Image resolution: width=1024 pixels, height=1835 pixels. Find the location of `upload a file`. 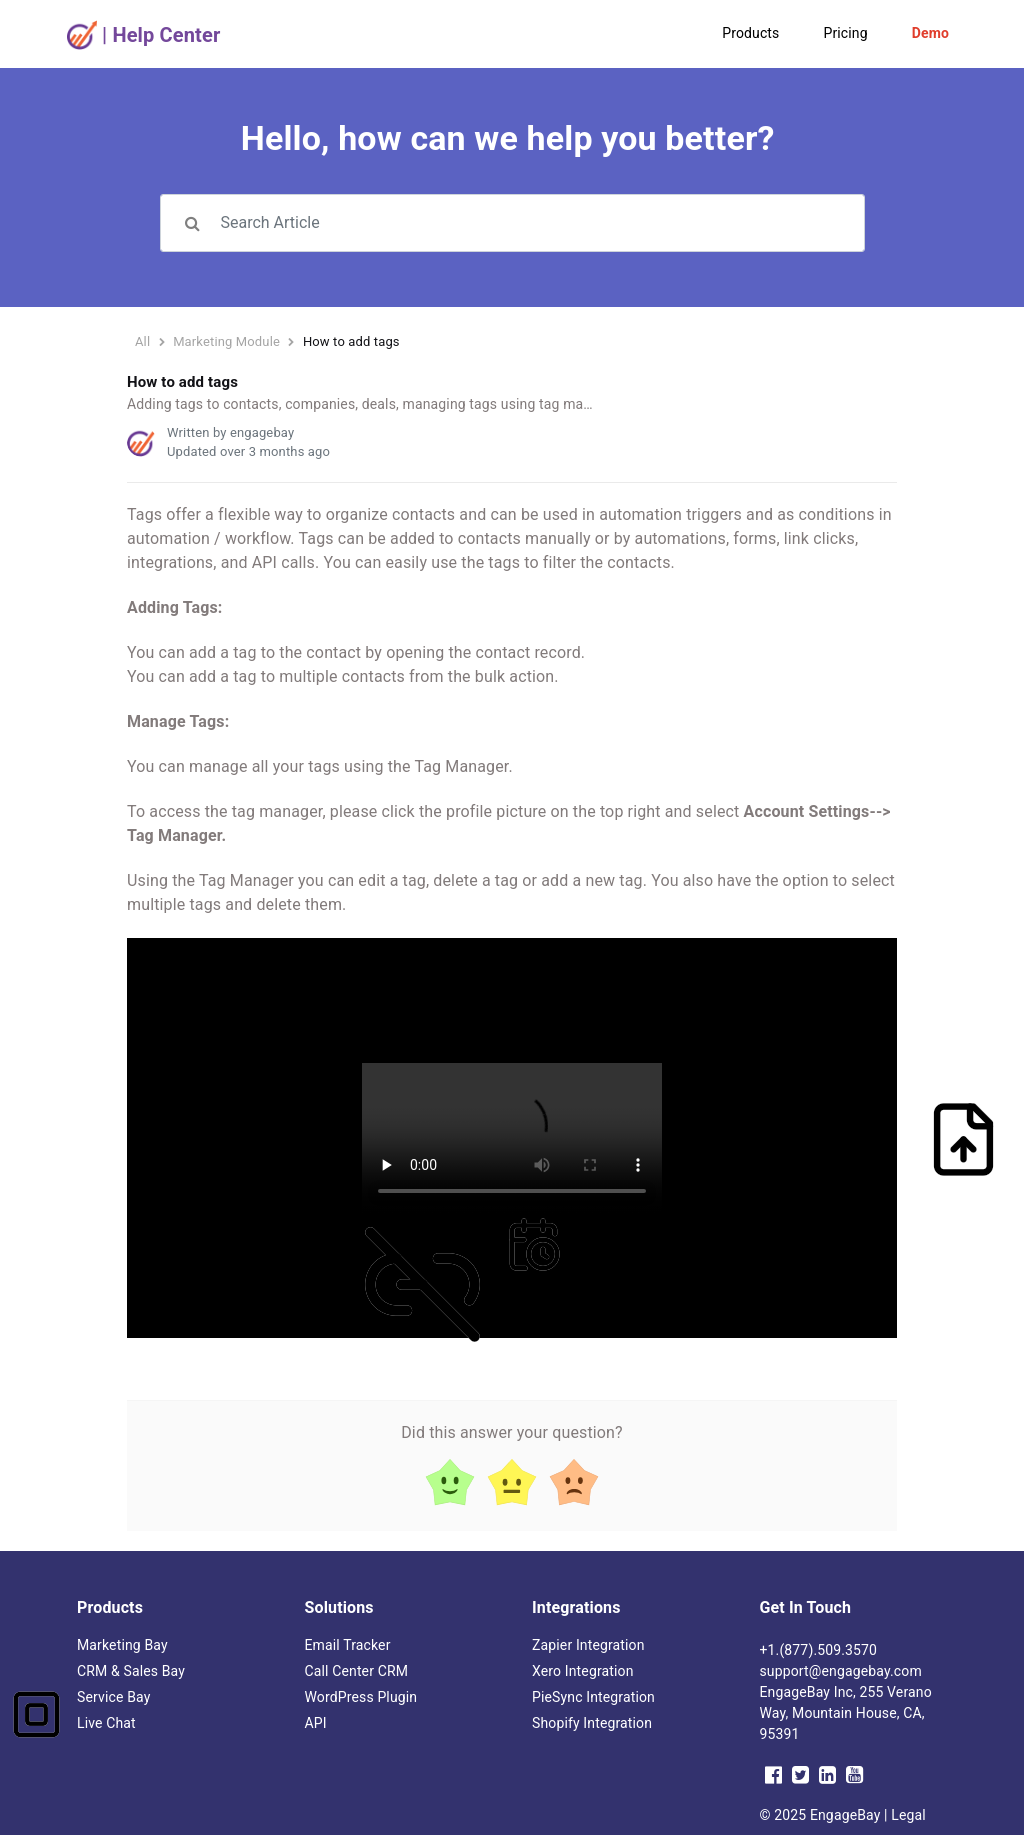

upload a file is located at coordinates (963, 1139).